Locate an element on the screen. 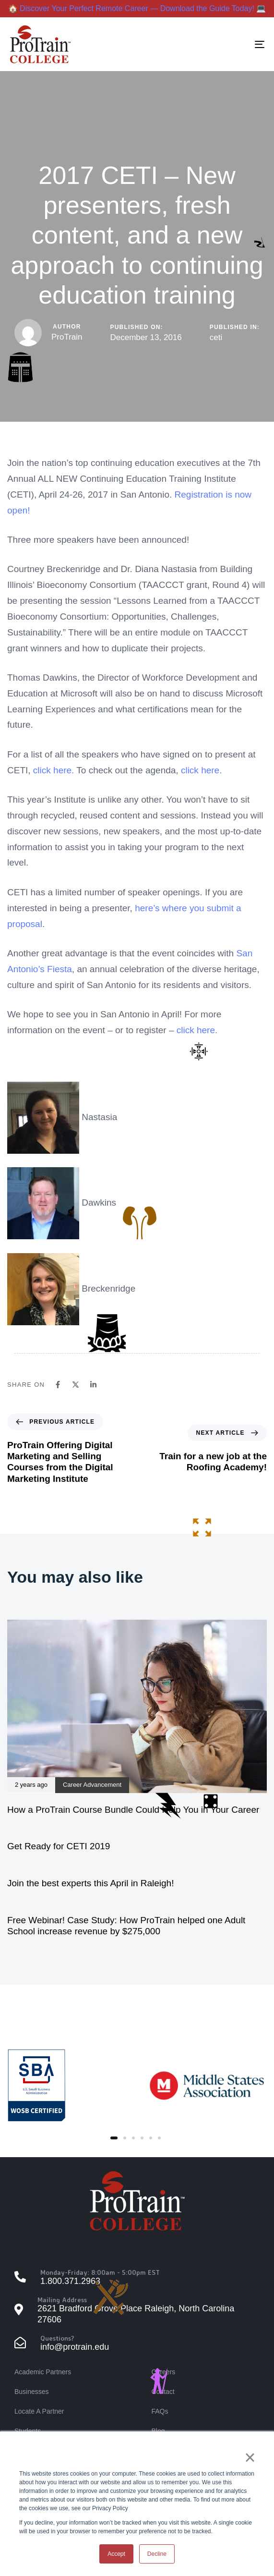 This screenshot has height=2576, width=274. activate power boost or turbo mode is located at coordinates (168, 1806).